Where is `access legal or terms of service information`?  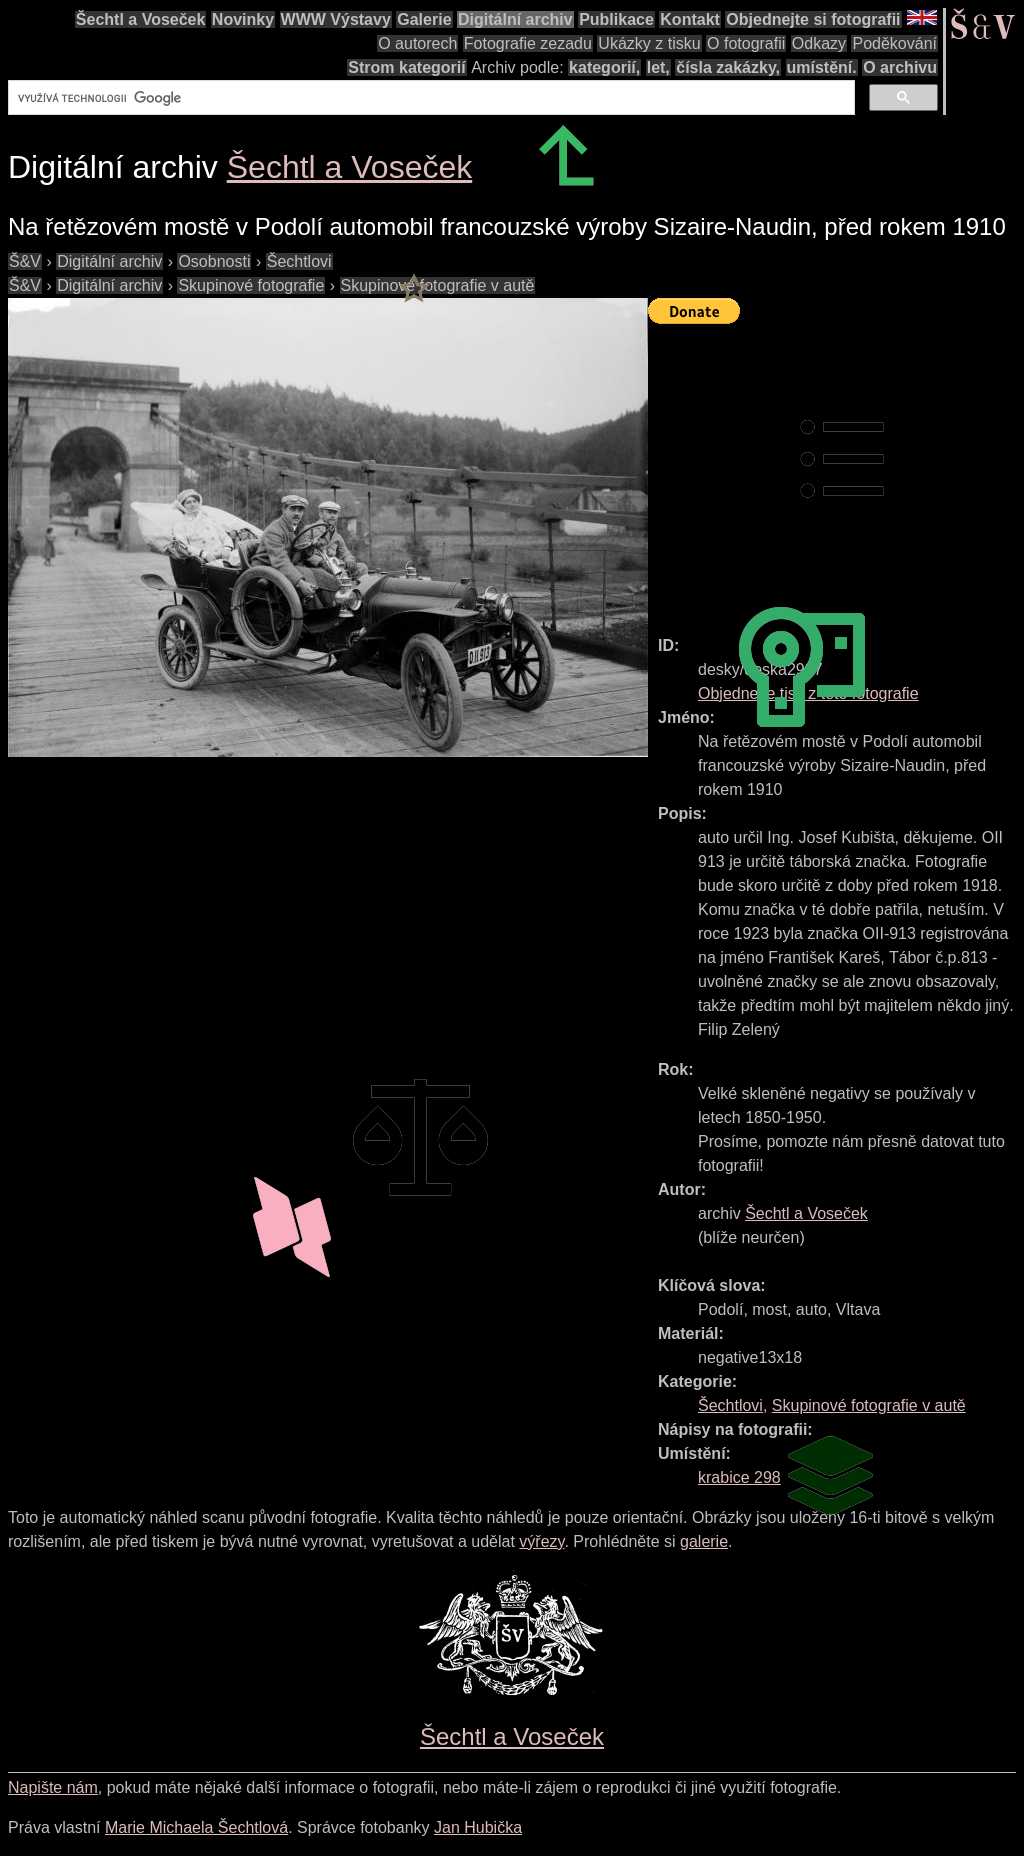
access legal or terms of service information is located at coordinates (420, 1140).